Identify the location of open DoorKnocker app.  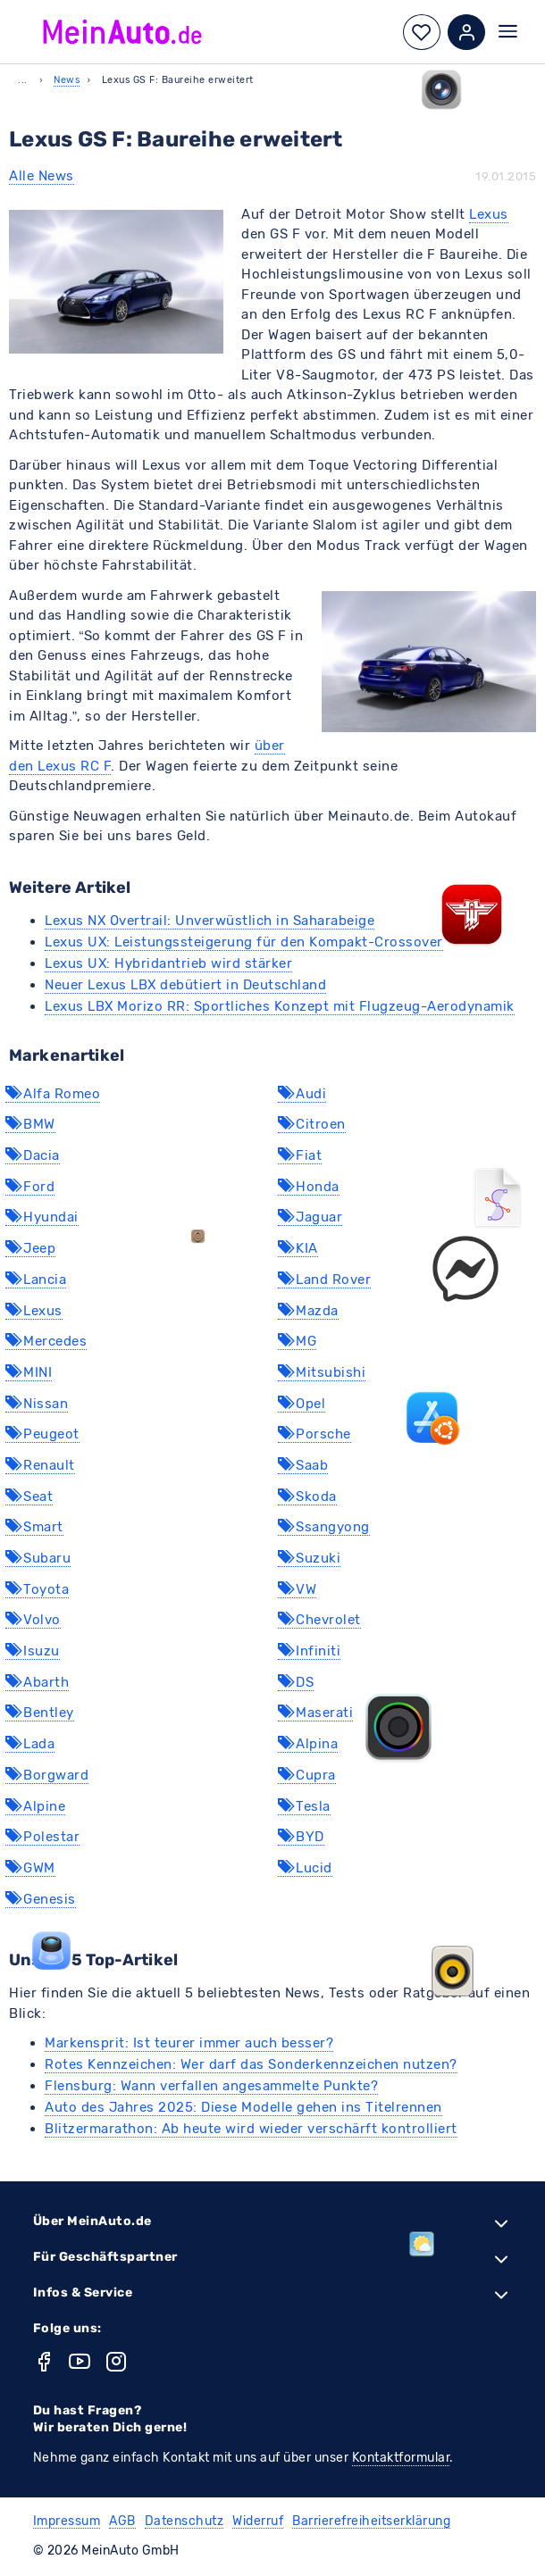
(197, 1236).